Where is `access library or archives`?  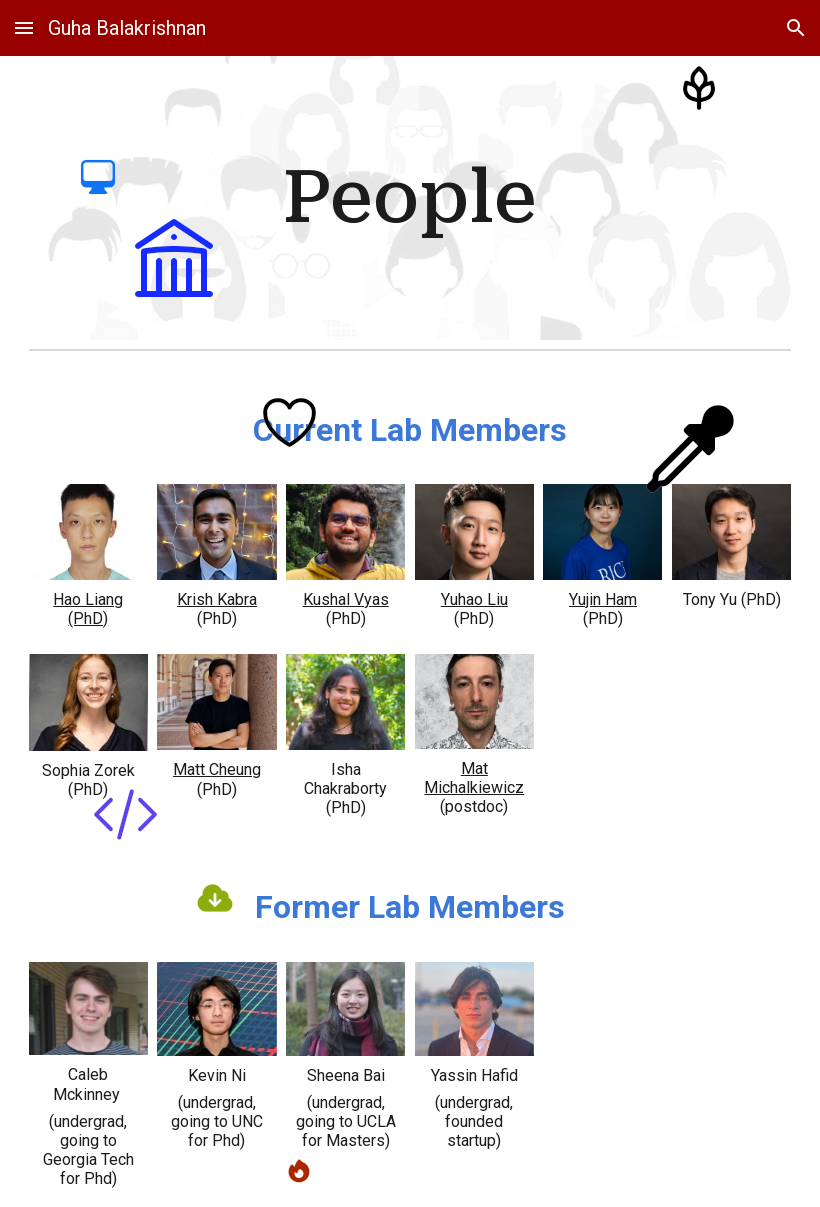
access library or archives is located at coordinates (174, 258).